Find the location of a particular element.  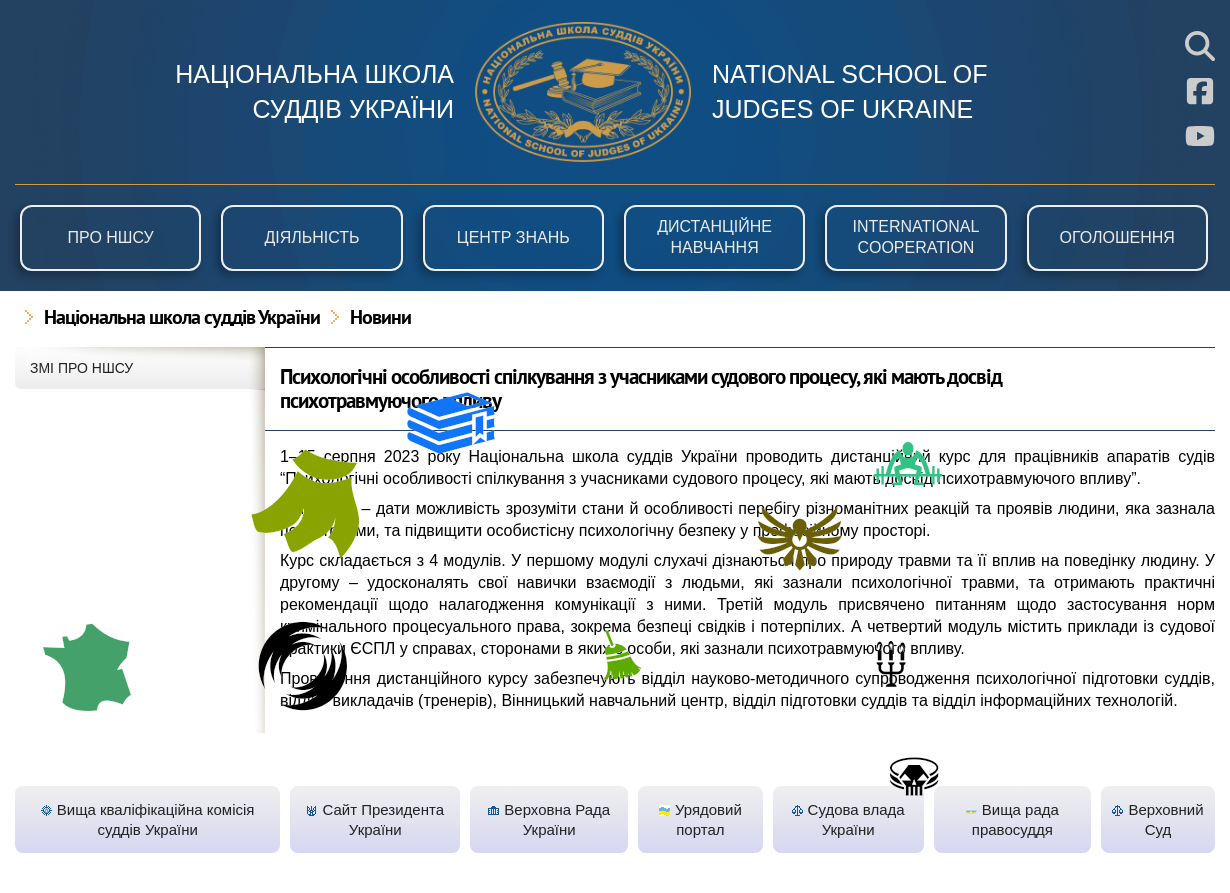

decorative lighting or ambiance setting is located at coordinates (891, 664).